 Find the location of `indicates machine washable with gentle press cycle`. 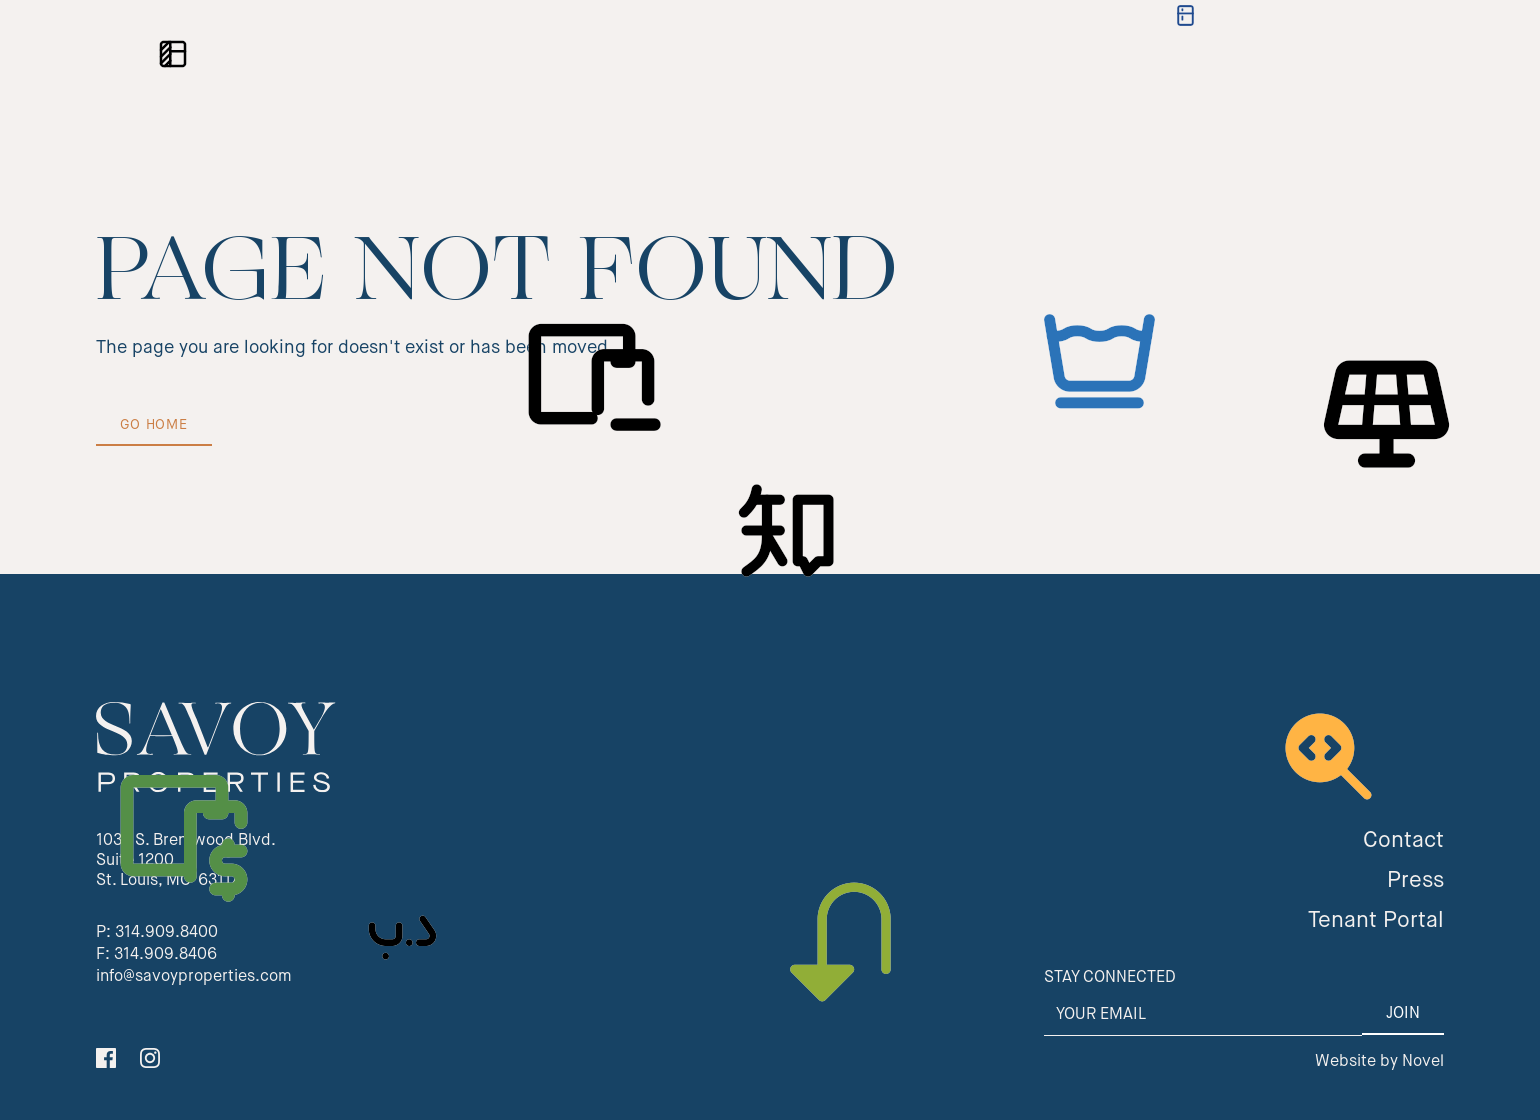

indicates machine washable with gentle press cycle is located at coordinates (1099, 358).